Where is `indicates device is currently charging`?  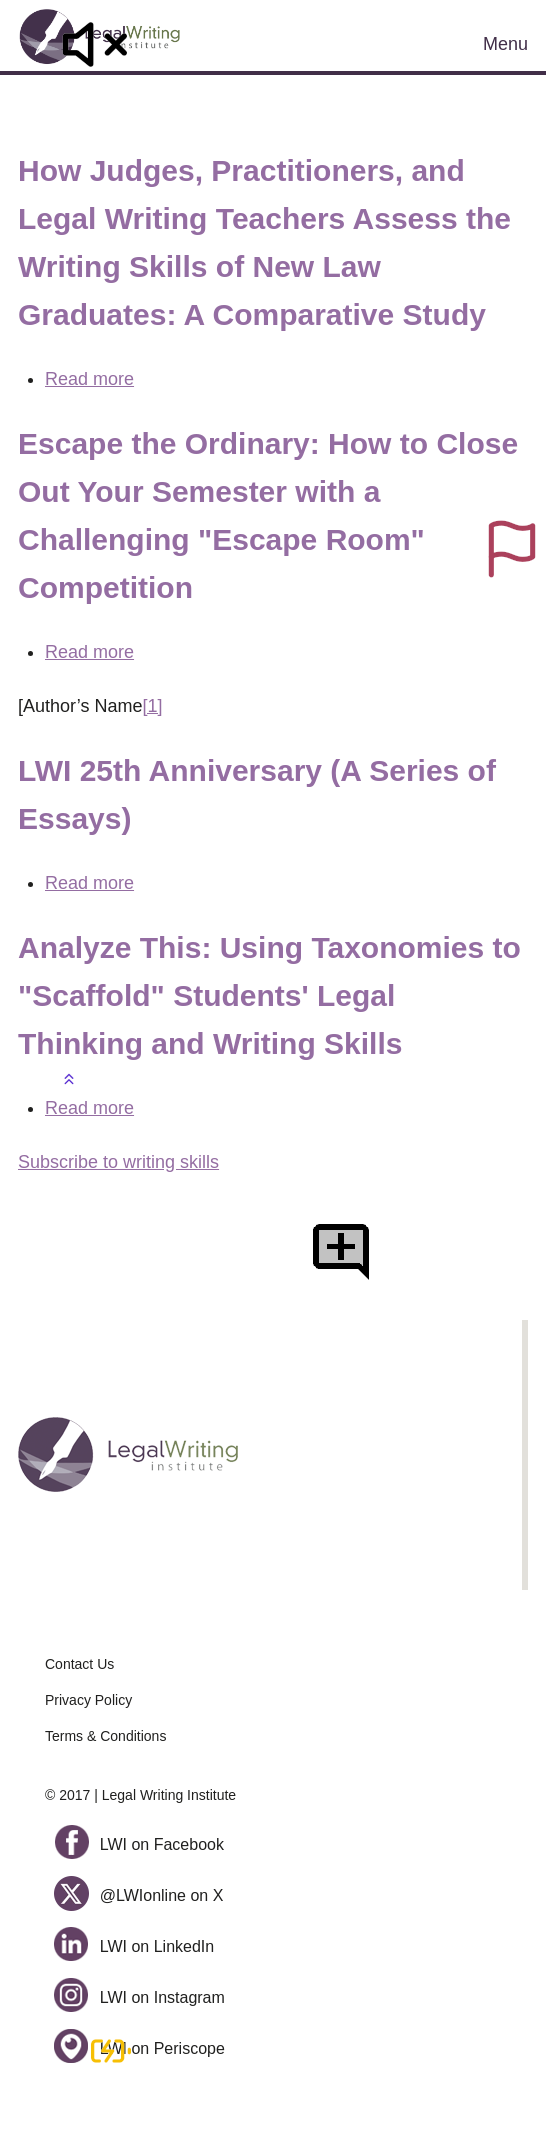 indicates device is currently charging is located at coordinates (111, 2051).